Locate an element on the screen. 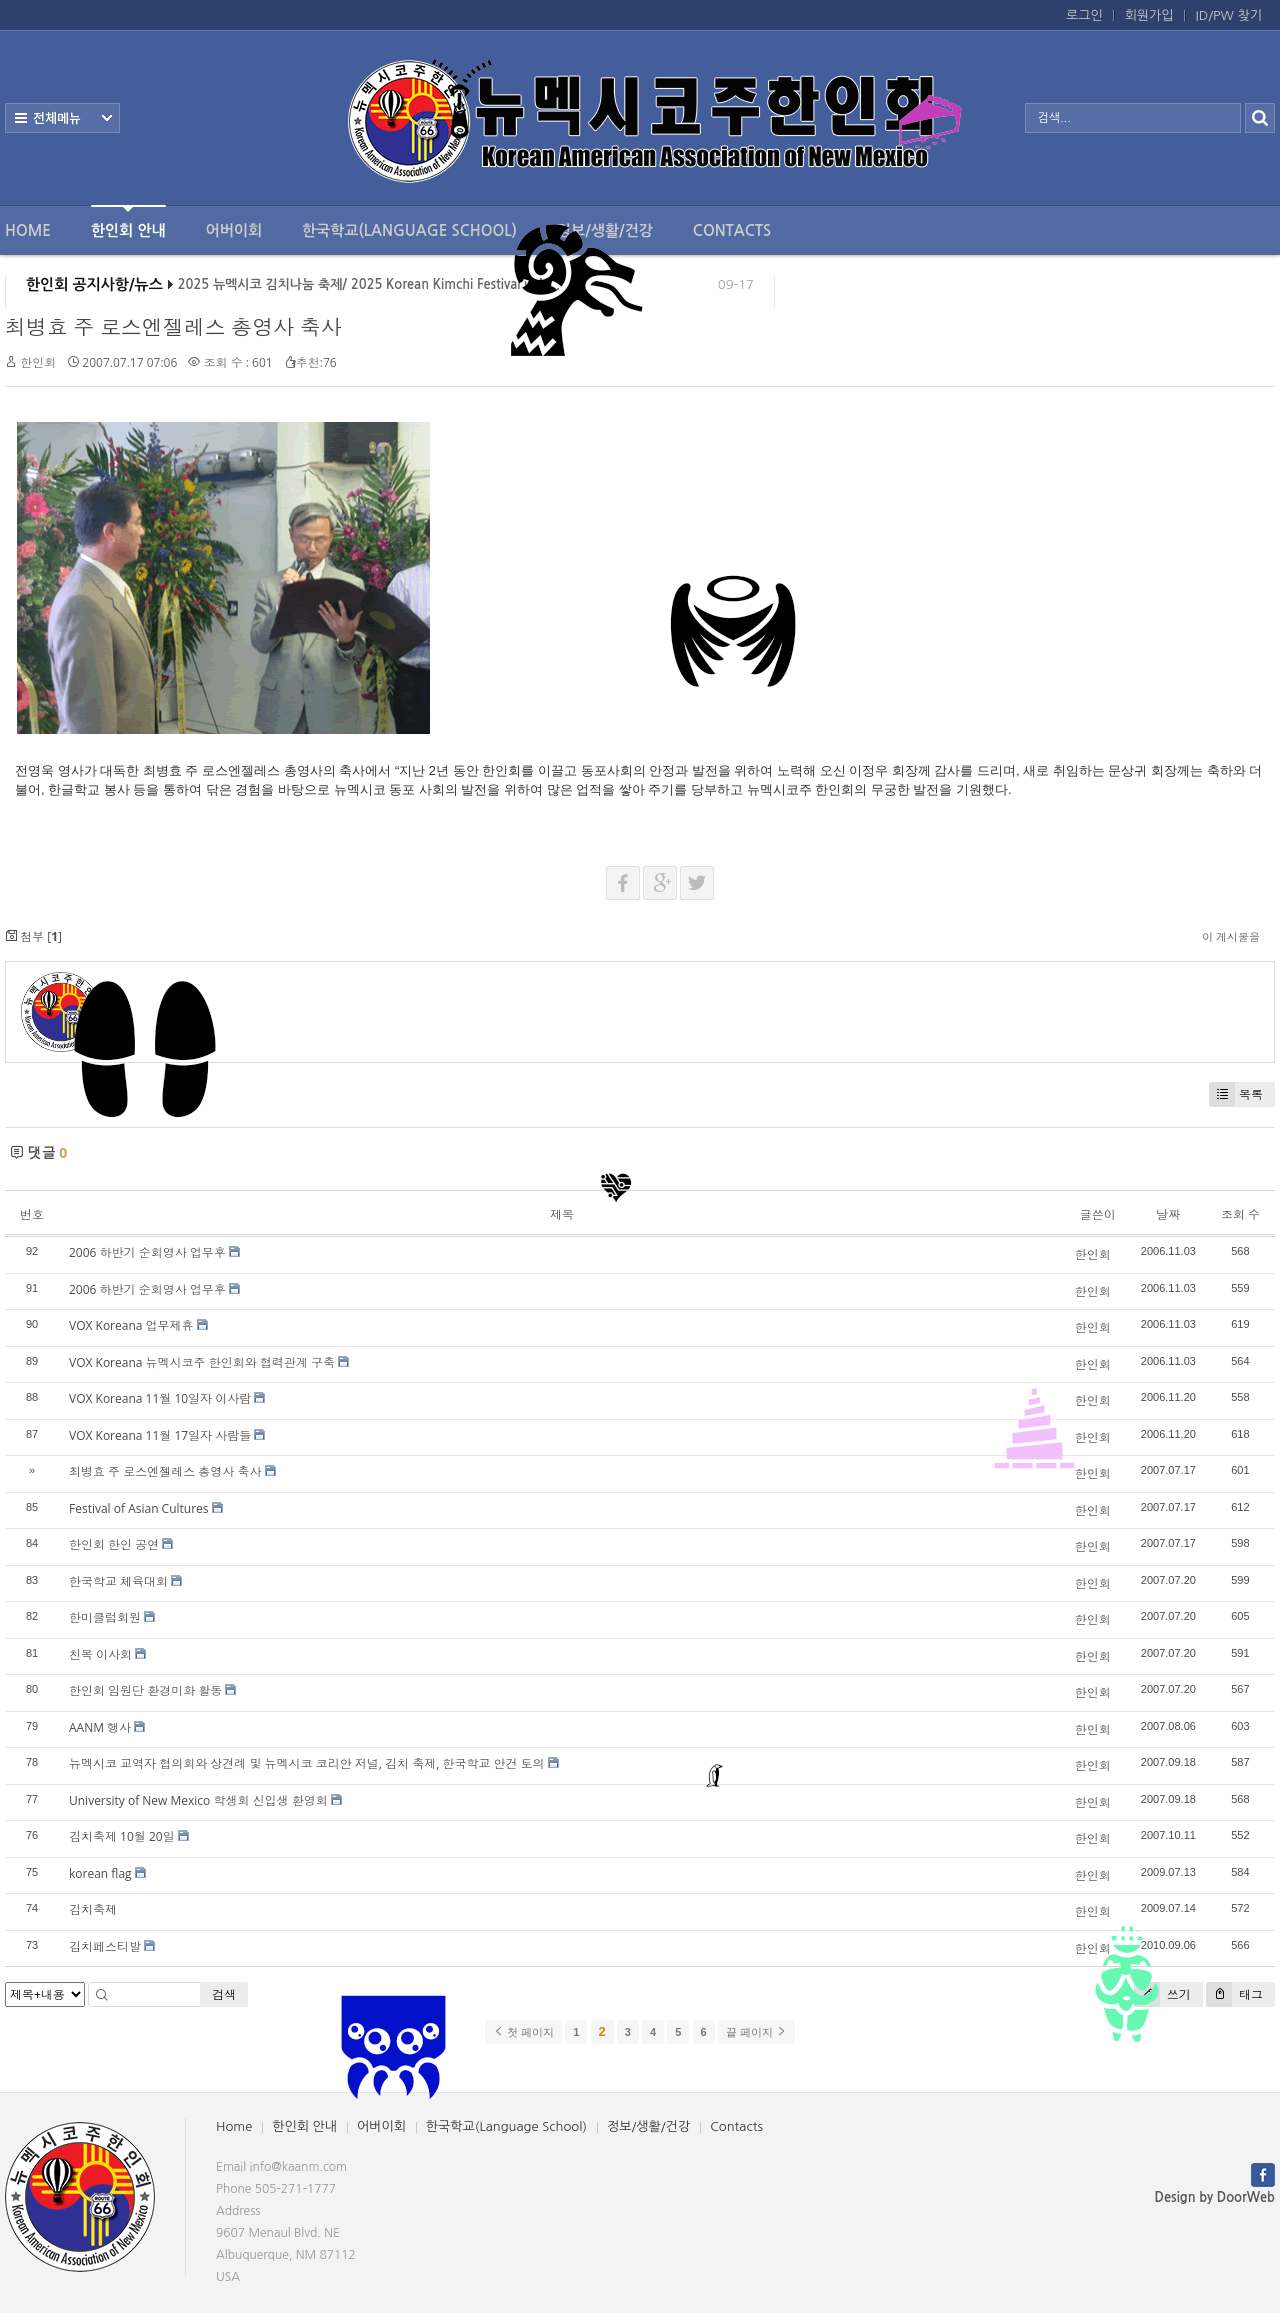 The image size is (1280, 2313). compress or zip files together is located at coordinates (459, 99).